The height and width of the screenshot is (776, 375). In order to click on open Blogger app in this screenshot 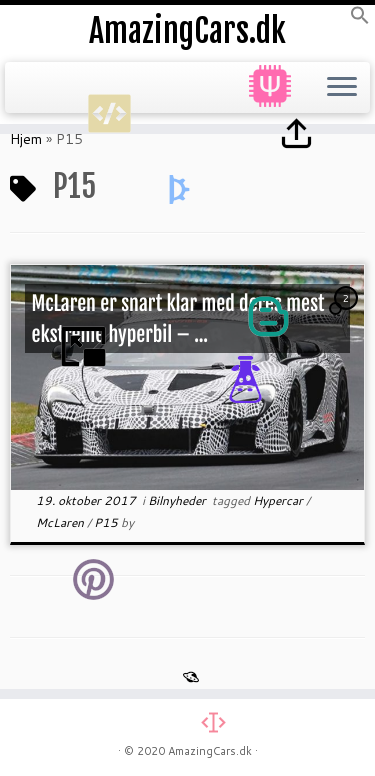, I will do `click(268, 316)`.